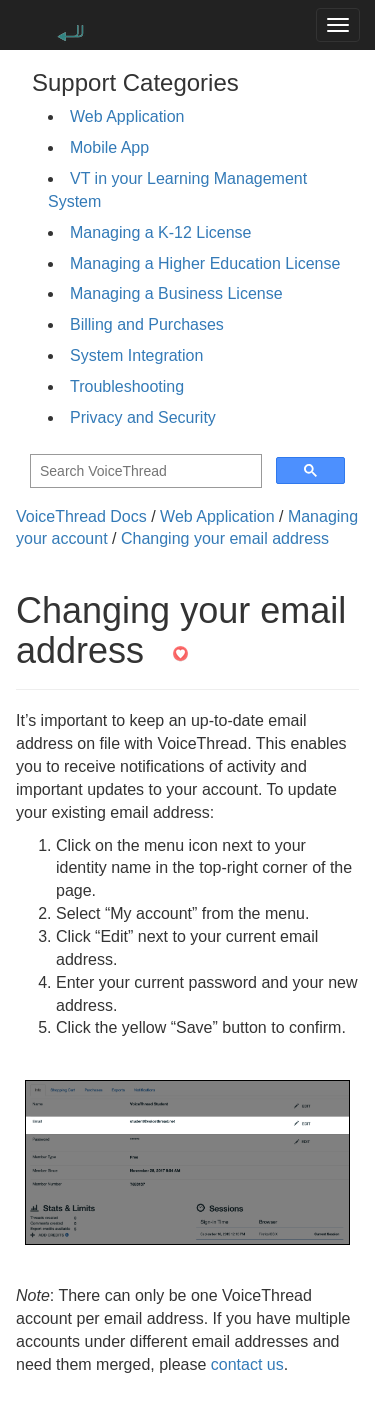 The width and height of the screenshot is (375, 1419). I want to click on reply to all recipients of an email, so click(70, 33).